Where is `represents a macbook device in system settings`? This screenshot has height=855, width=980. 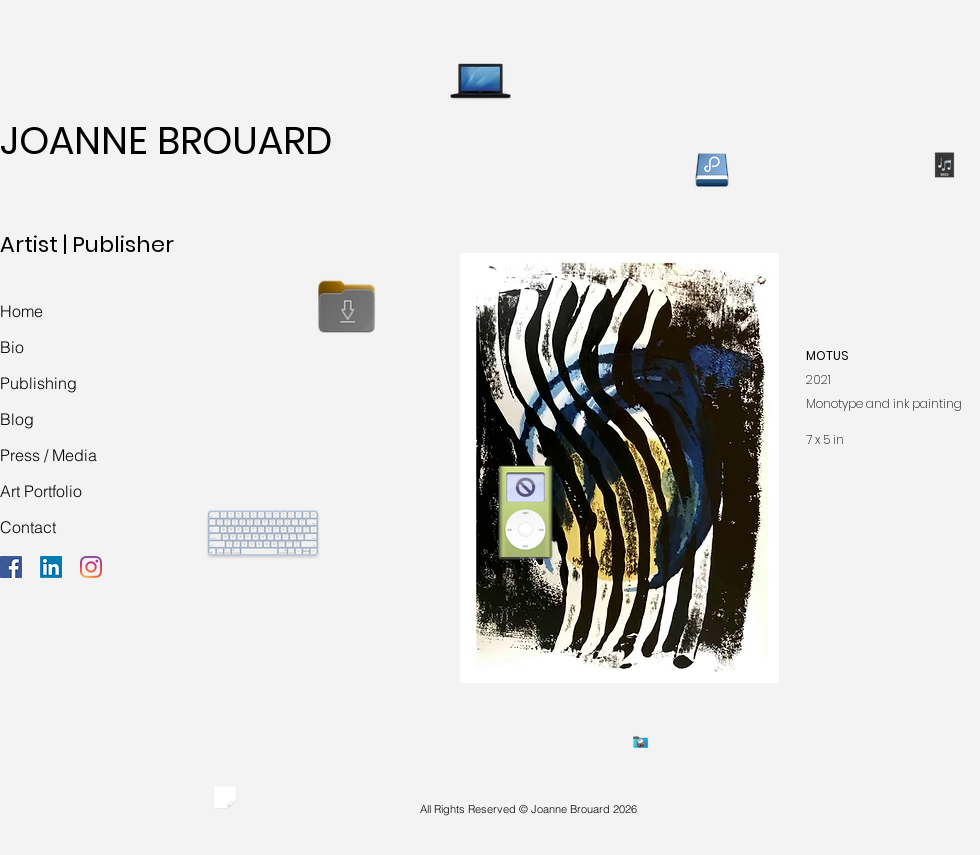 represents a macbook device in system settings is located at coordinates (480, 78).